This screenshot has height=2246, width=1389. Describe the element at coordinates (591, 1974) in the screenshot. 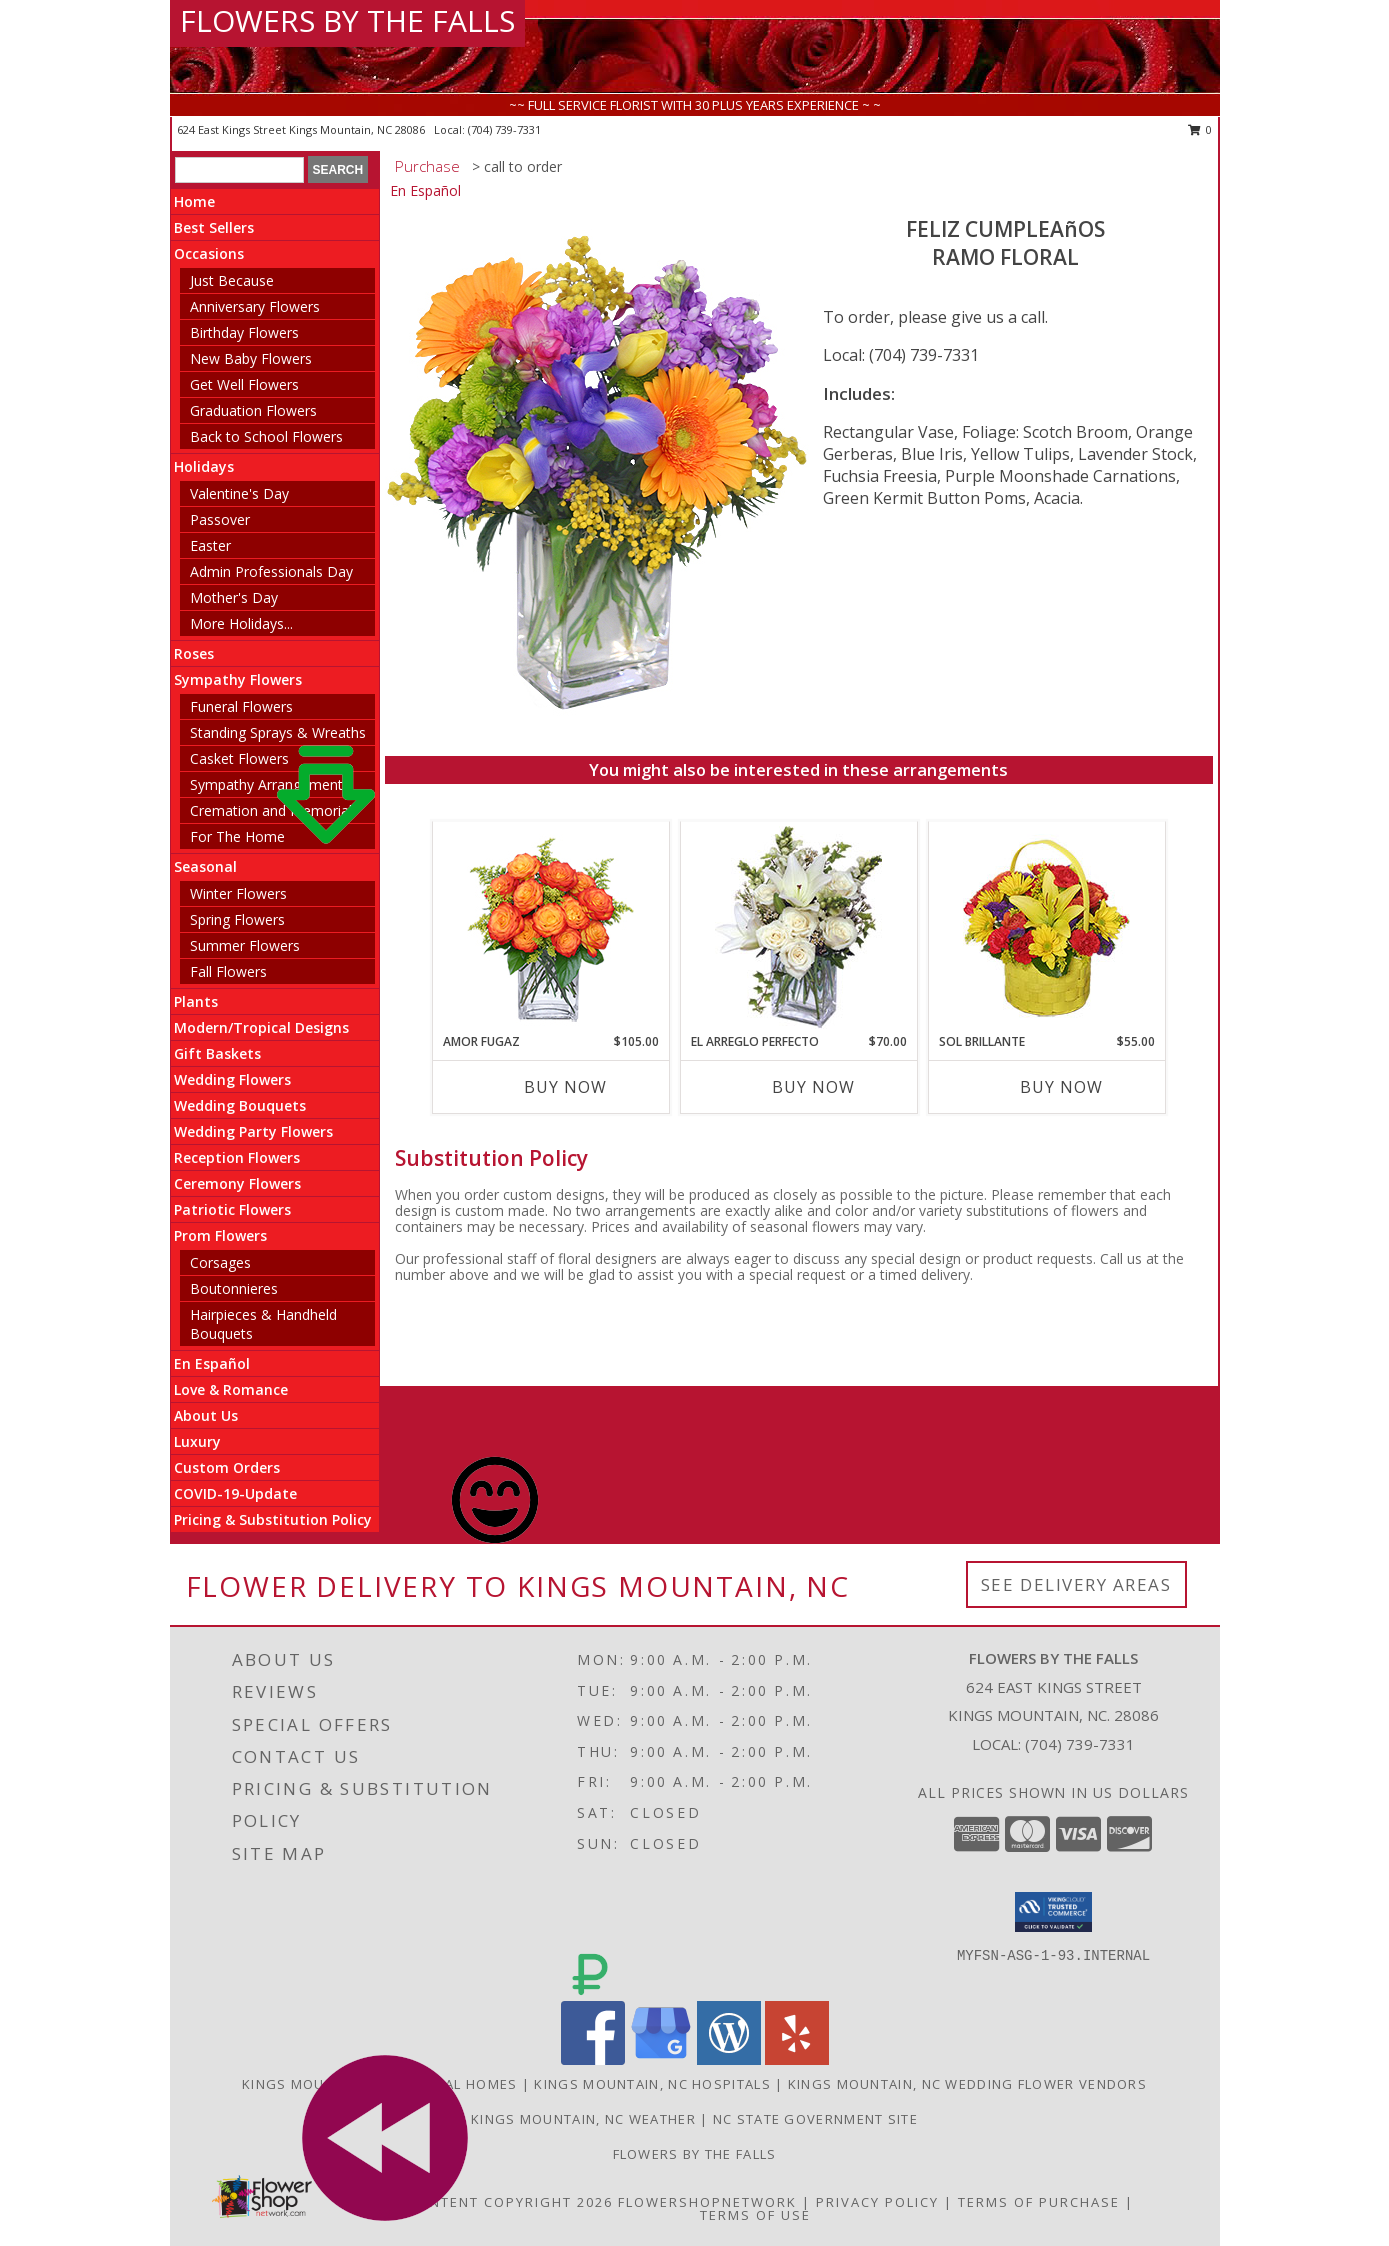

I see `indicates Russian ruble currency` at that location.